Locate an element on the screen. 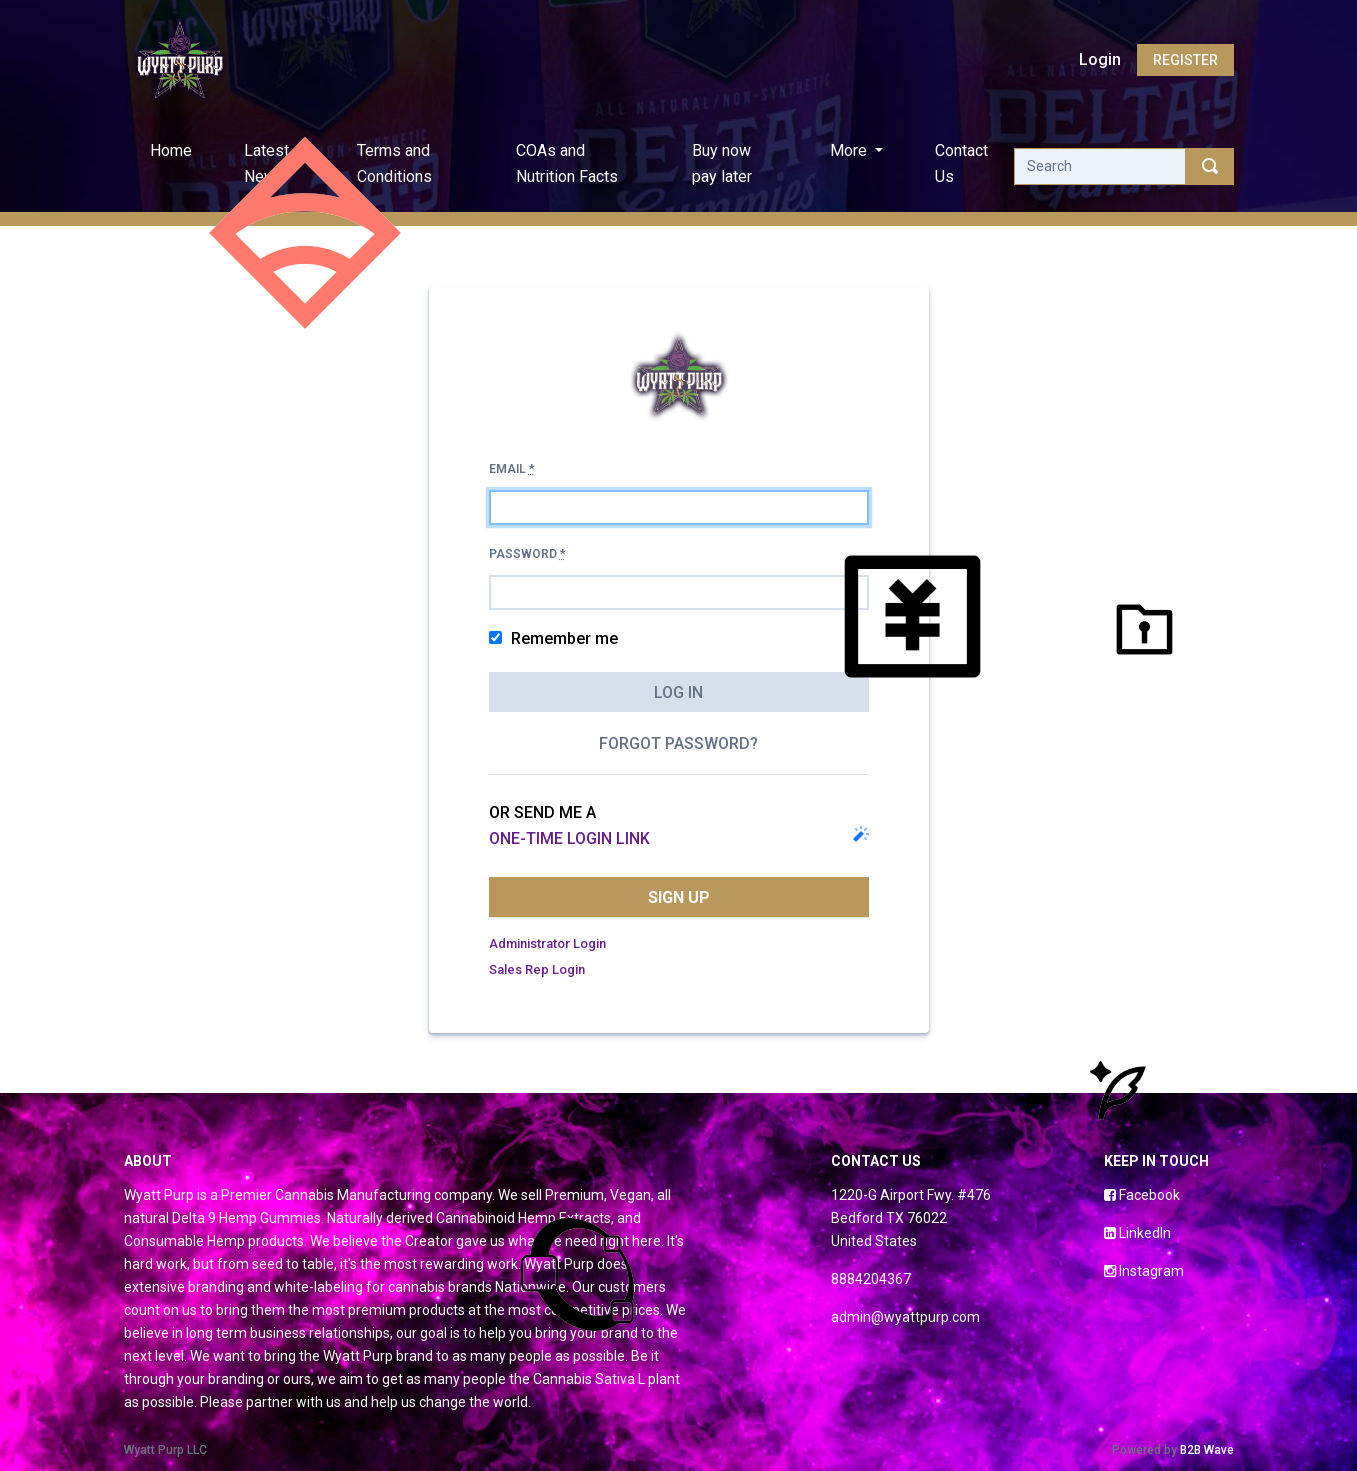  compose with AI writing assistance is located at coordinates (1122, 1093).